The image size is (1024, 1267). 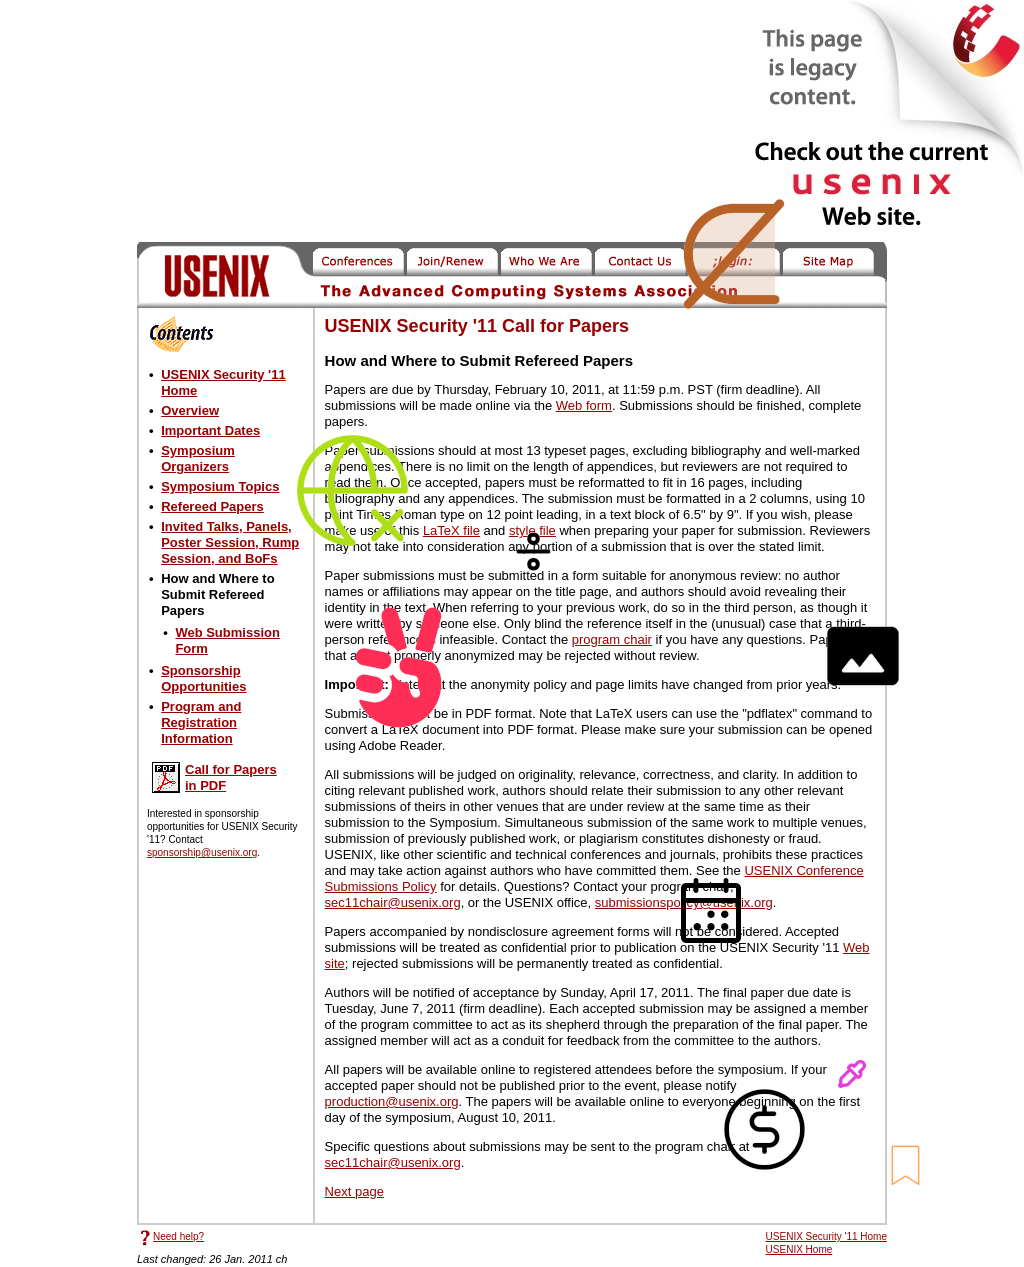 I want to click on no internet connection, so click(x=352, y=490).